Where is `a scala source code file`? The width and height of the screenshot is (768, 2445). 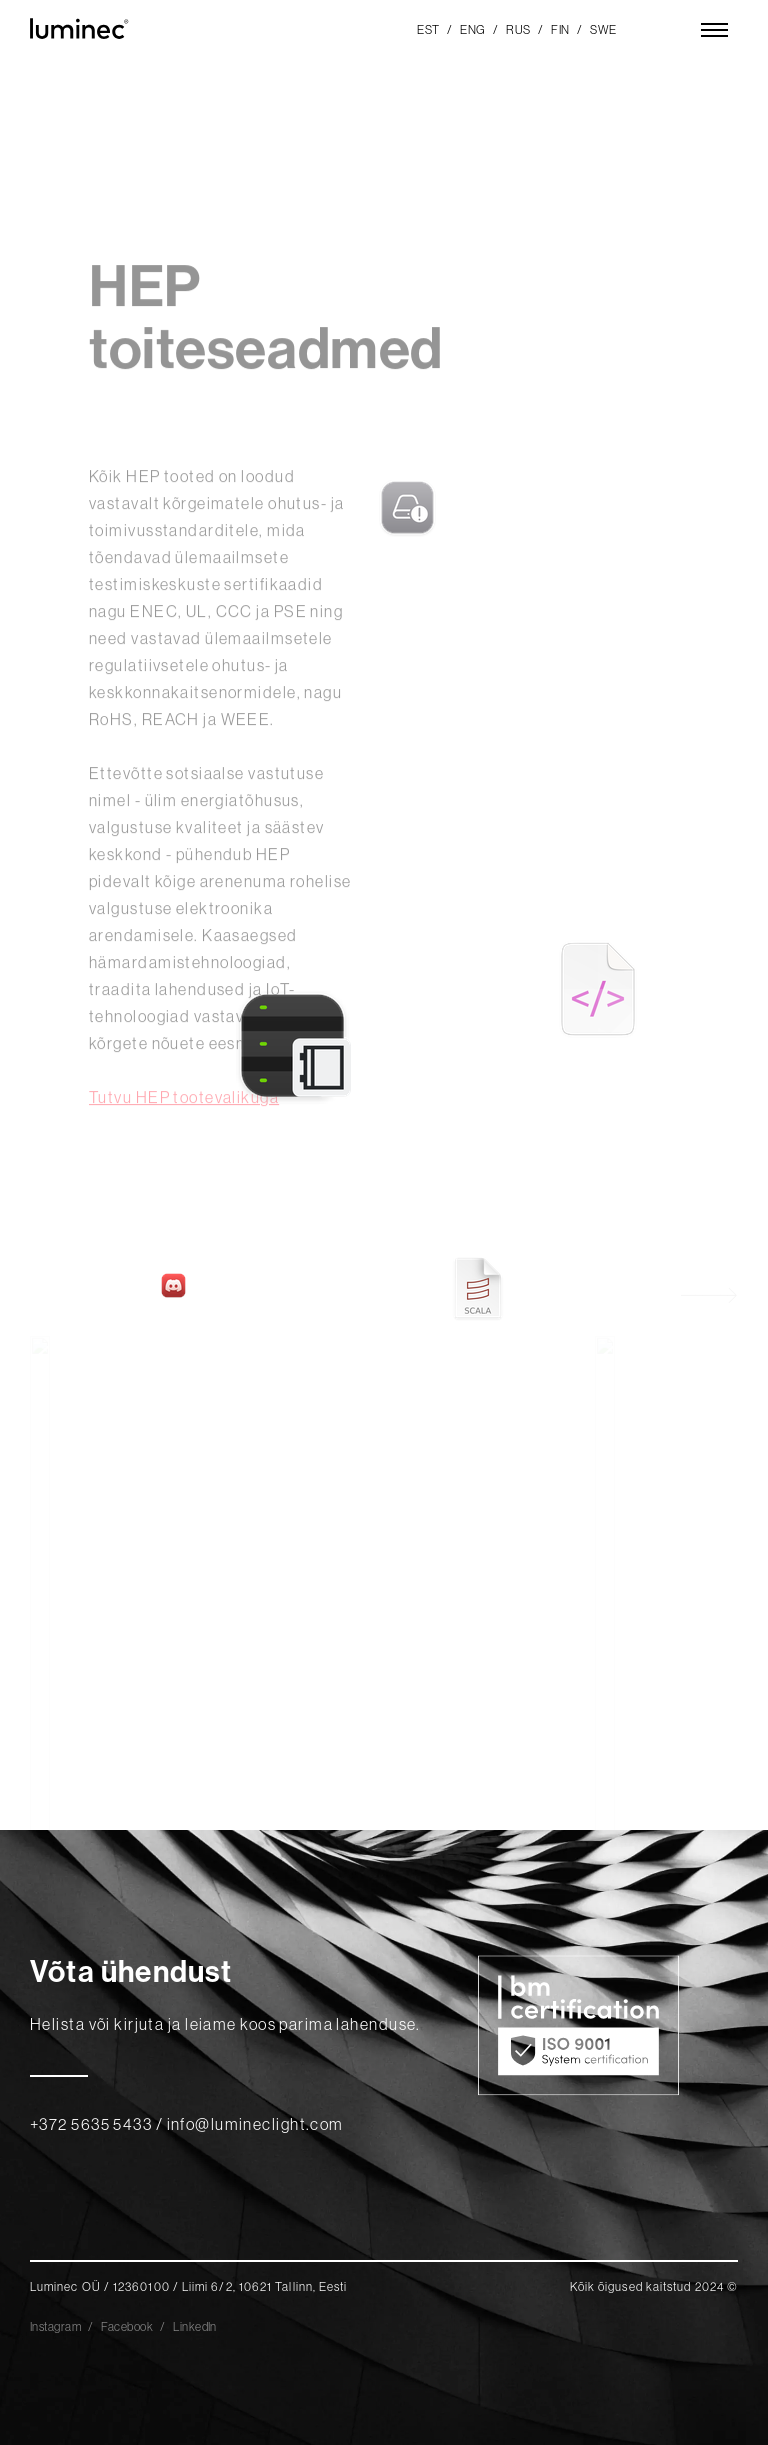 a scala source code file is located at coordinates (478, 1289).